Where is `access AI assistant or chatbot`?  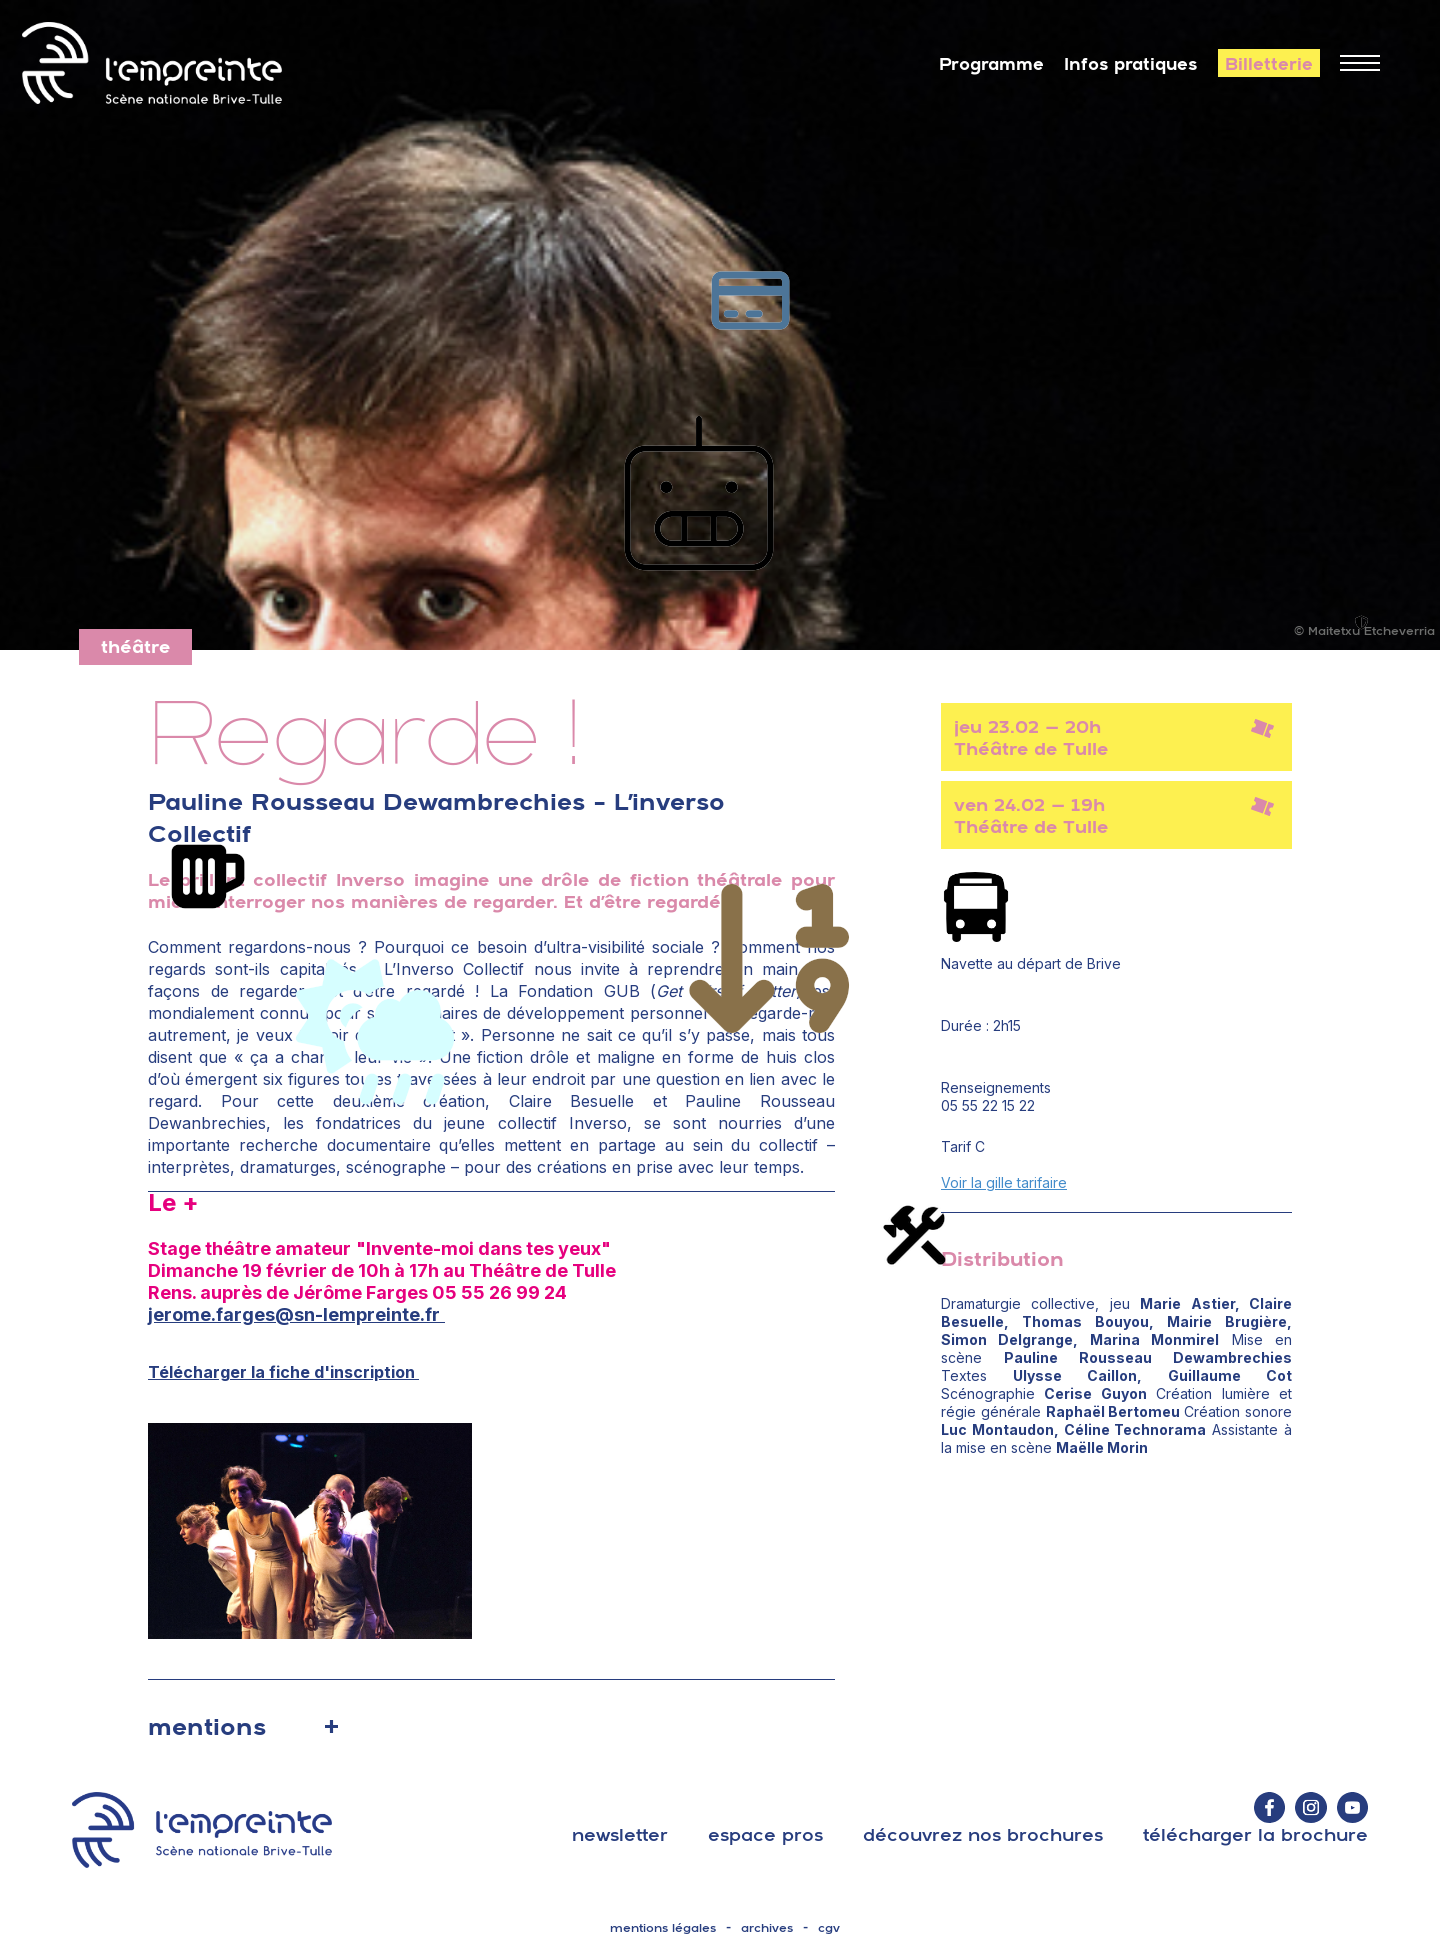
access AI assistant or chatbot is located at coordinates (699, 502).